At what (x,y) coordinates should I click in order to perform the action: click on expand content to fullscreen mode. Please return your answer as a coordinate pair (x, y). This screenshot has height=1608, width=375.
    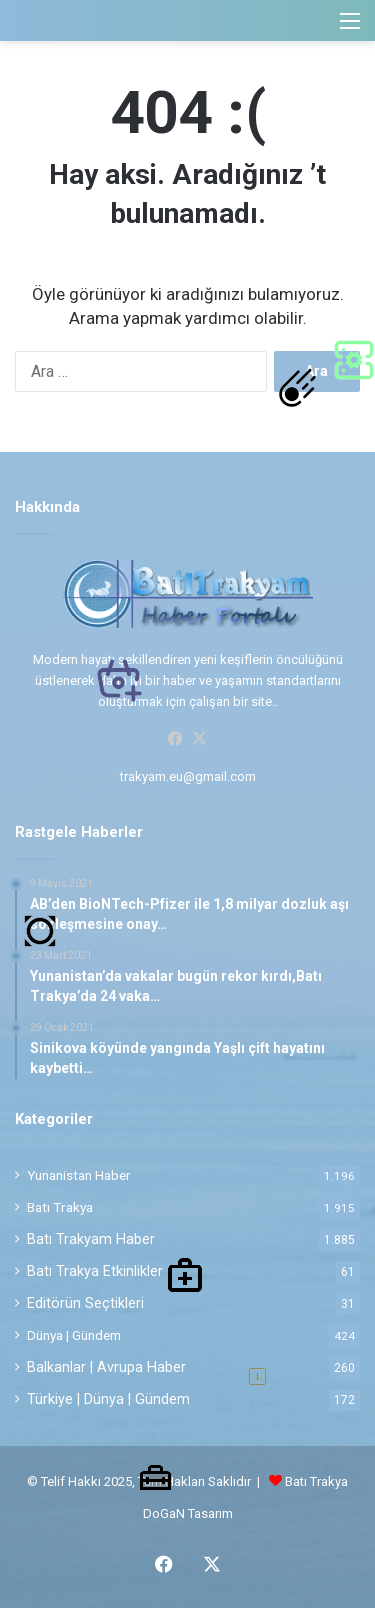
    Looking at the image, I should click on (40, 931).